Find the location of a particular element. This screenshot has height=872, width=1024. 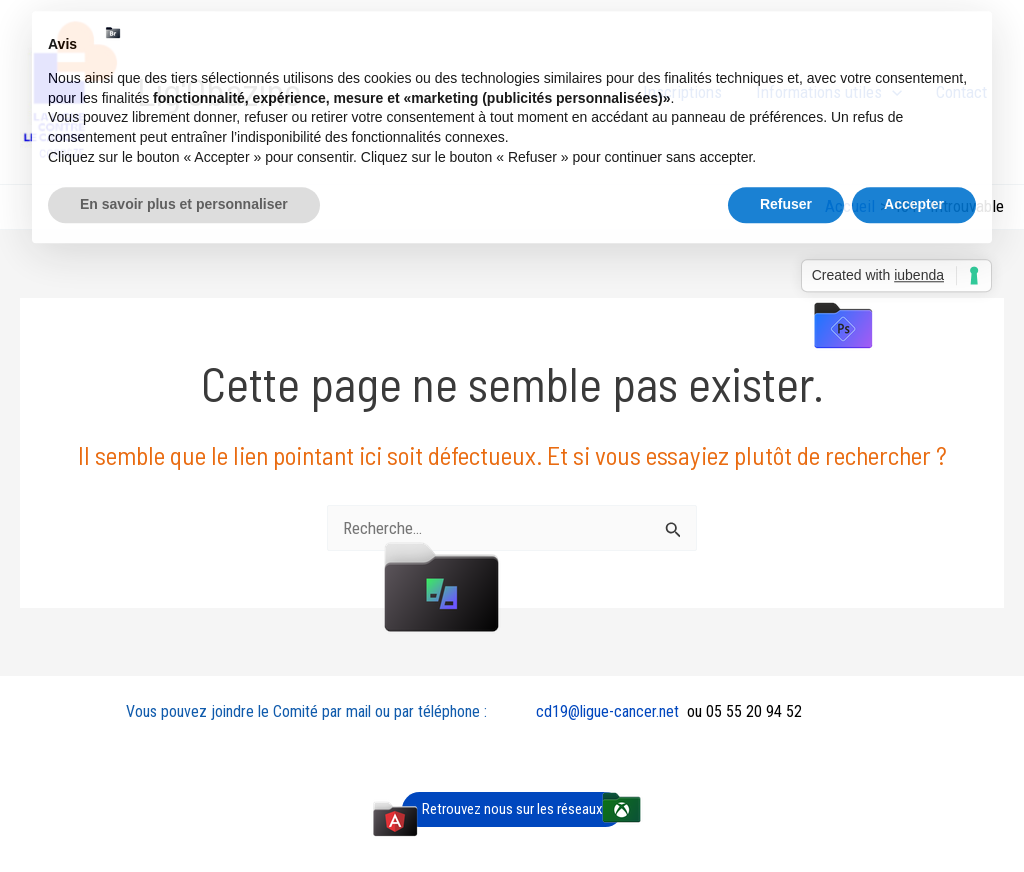

folder containing Adobe Bridge files is located at coordinates (113, 33).